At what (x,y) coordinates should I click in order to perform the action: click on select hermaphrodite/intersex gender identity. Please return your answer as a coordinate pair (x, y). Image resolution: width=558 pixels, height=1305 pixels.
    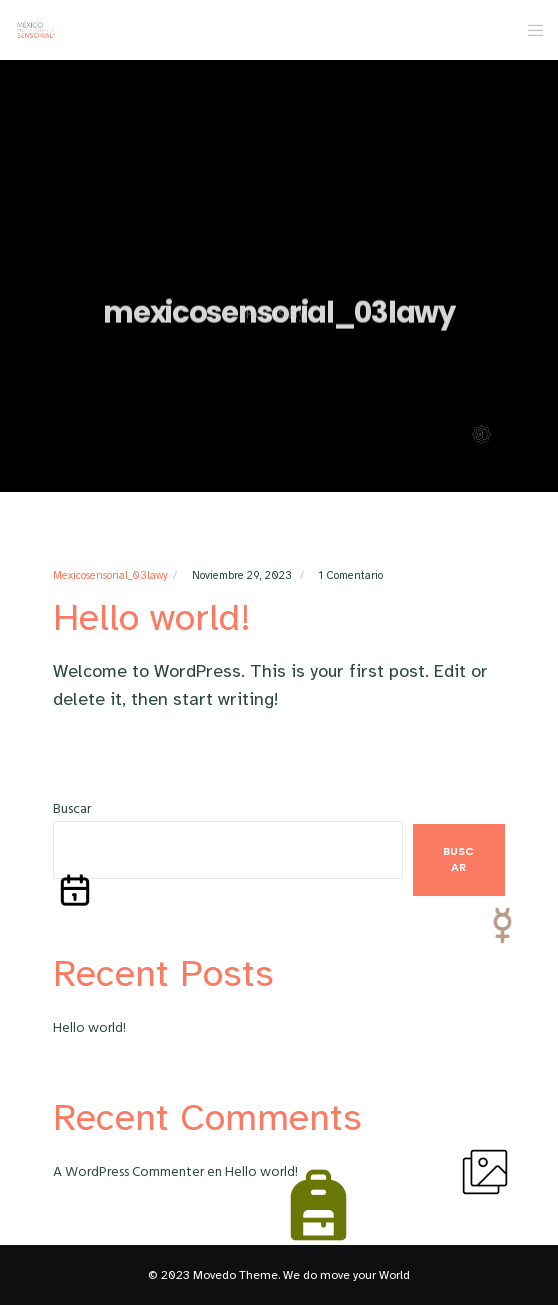
    Looking at the image, I should click on (502, 925).